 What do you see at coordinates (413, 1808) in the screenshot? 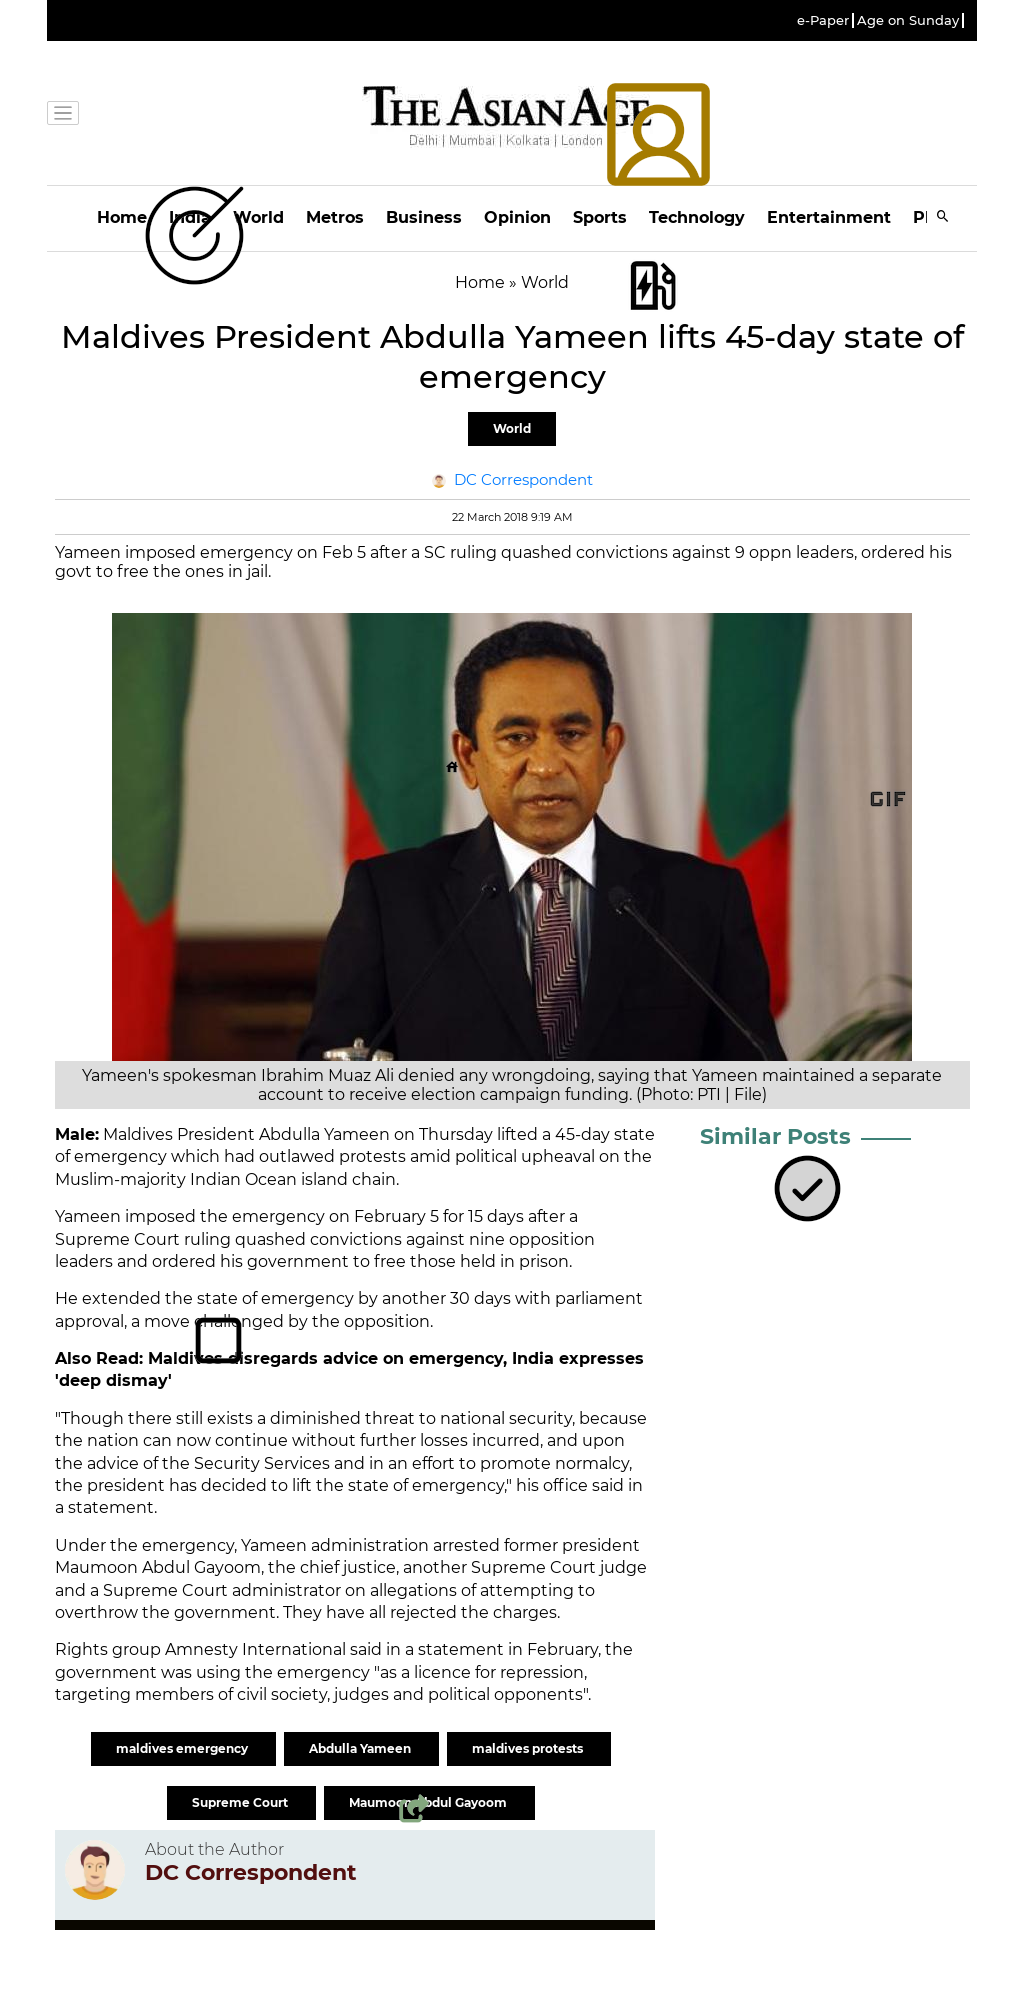
I see `share content to another app or platform` at bounding box center [413, 1808].